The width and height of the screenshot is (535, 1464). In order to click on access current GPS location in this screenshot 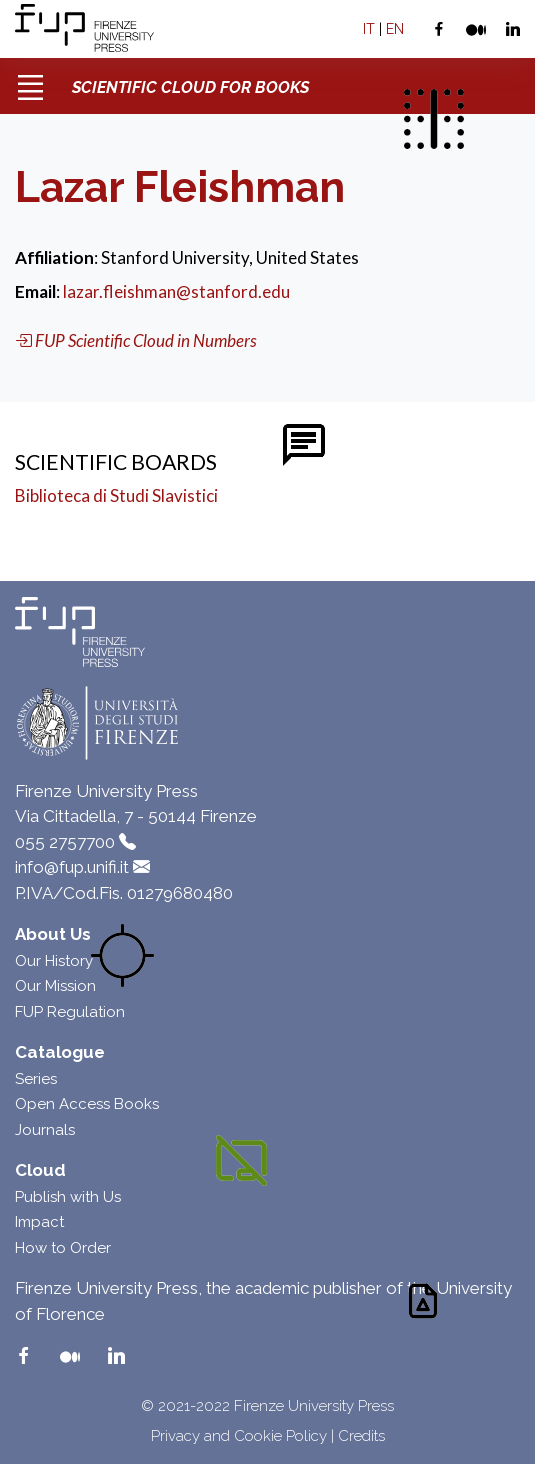, I will do `click(122, 955)`.